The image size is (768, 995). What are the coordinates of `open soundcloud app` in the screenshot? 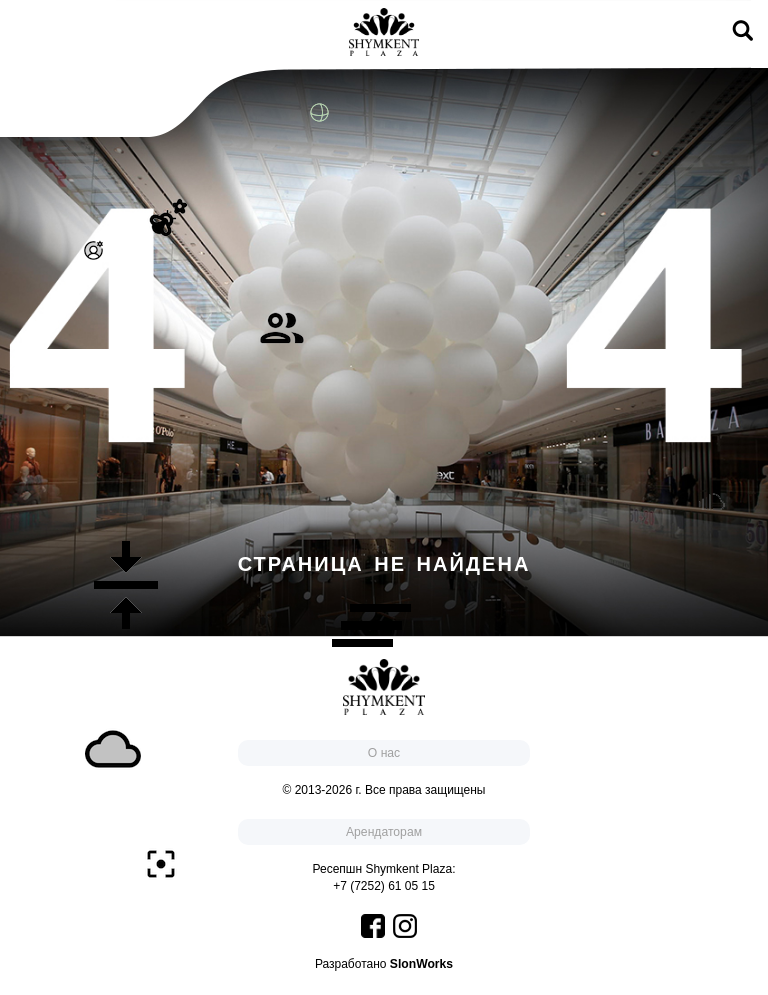 It's located at (711, 502).